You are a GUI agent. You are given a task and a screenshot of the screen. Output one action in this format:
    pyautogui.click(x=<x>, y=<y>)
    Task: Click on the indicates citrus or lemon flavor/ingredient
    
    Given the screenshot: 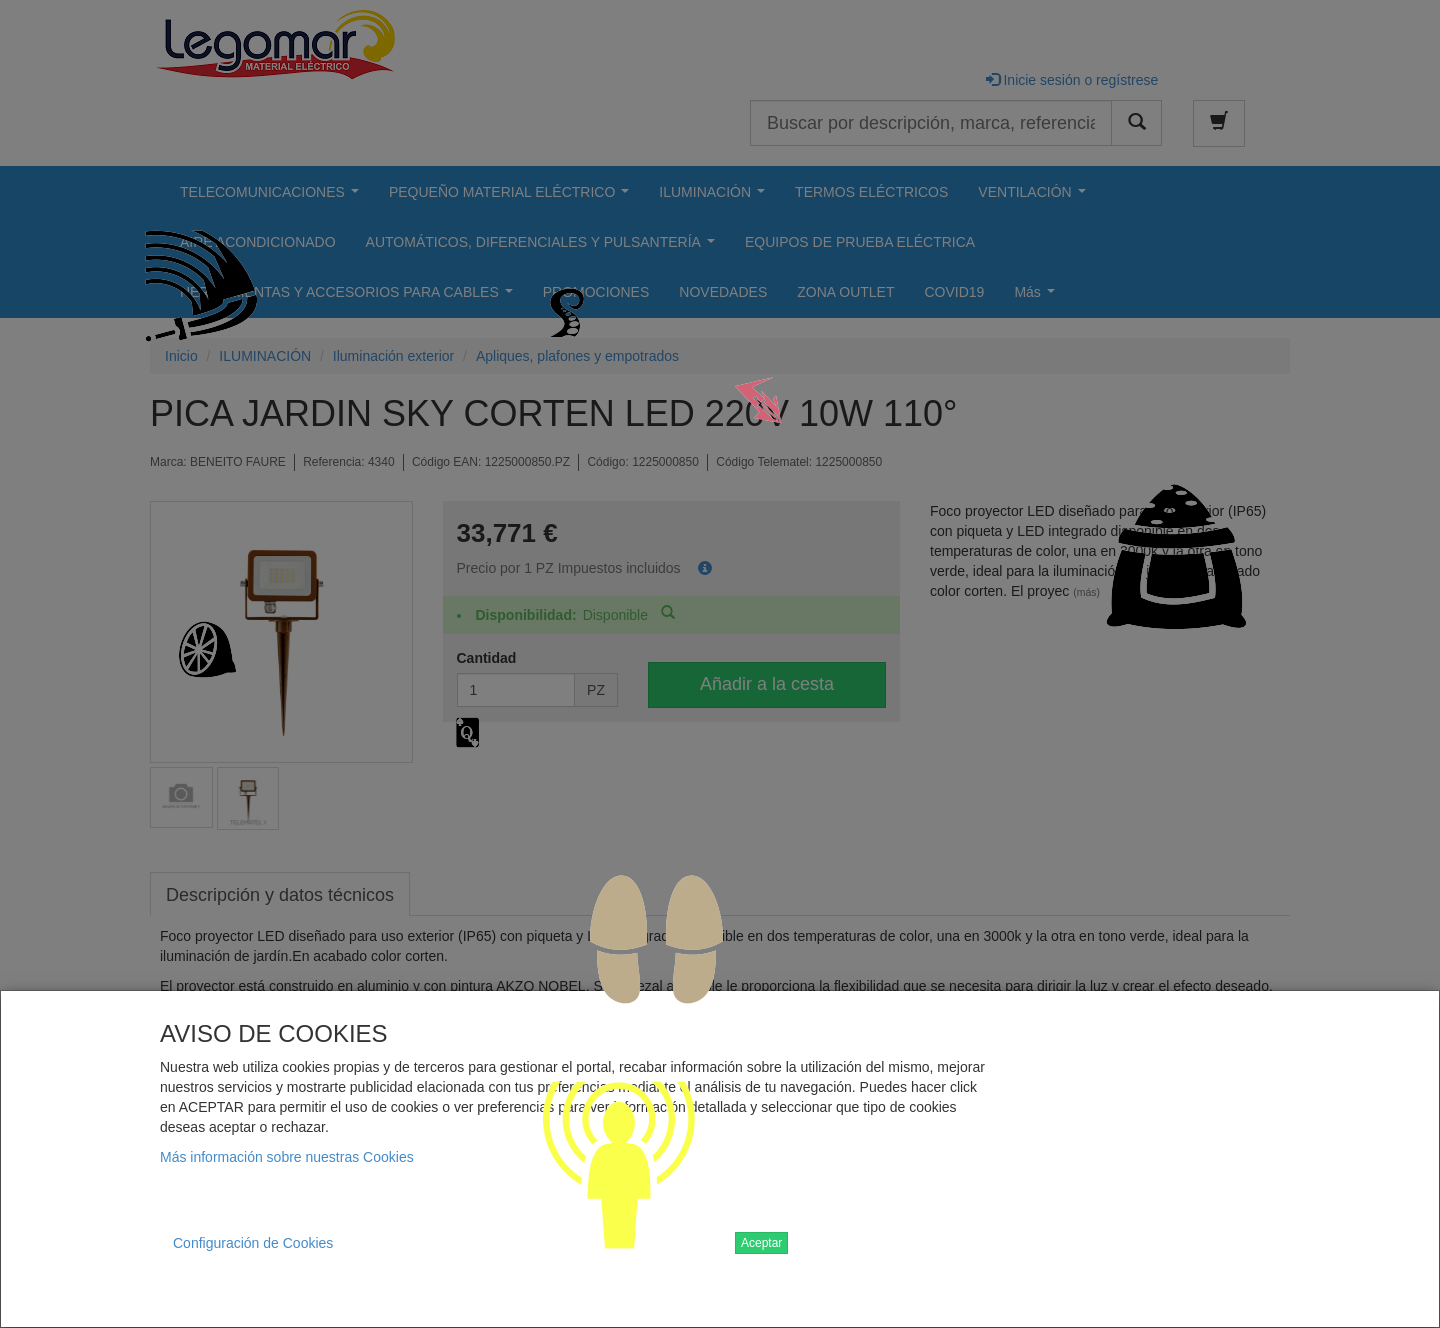 What is the action you would take?
    pyautogui.click(x=207, y=649)
    